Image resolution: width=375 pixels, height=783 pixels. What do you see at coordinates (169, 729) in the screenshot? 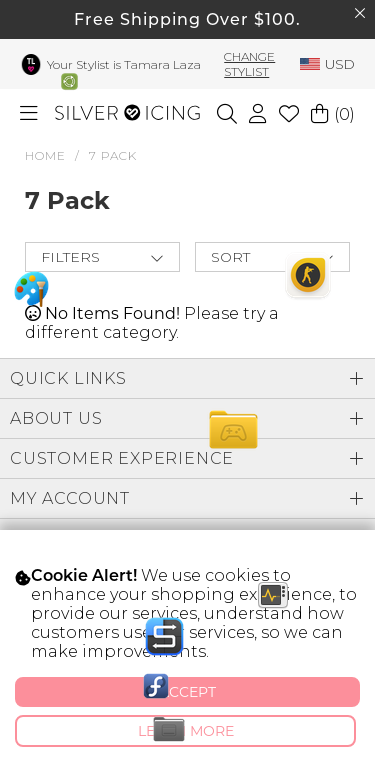
I see `open desktop folder` at bounding box center [169, 729].